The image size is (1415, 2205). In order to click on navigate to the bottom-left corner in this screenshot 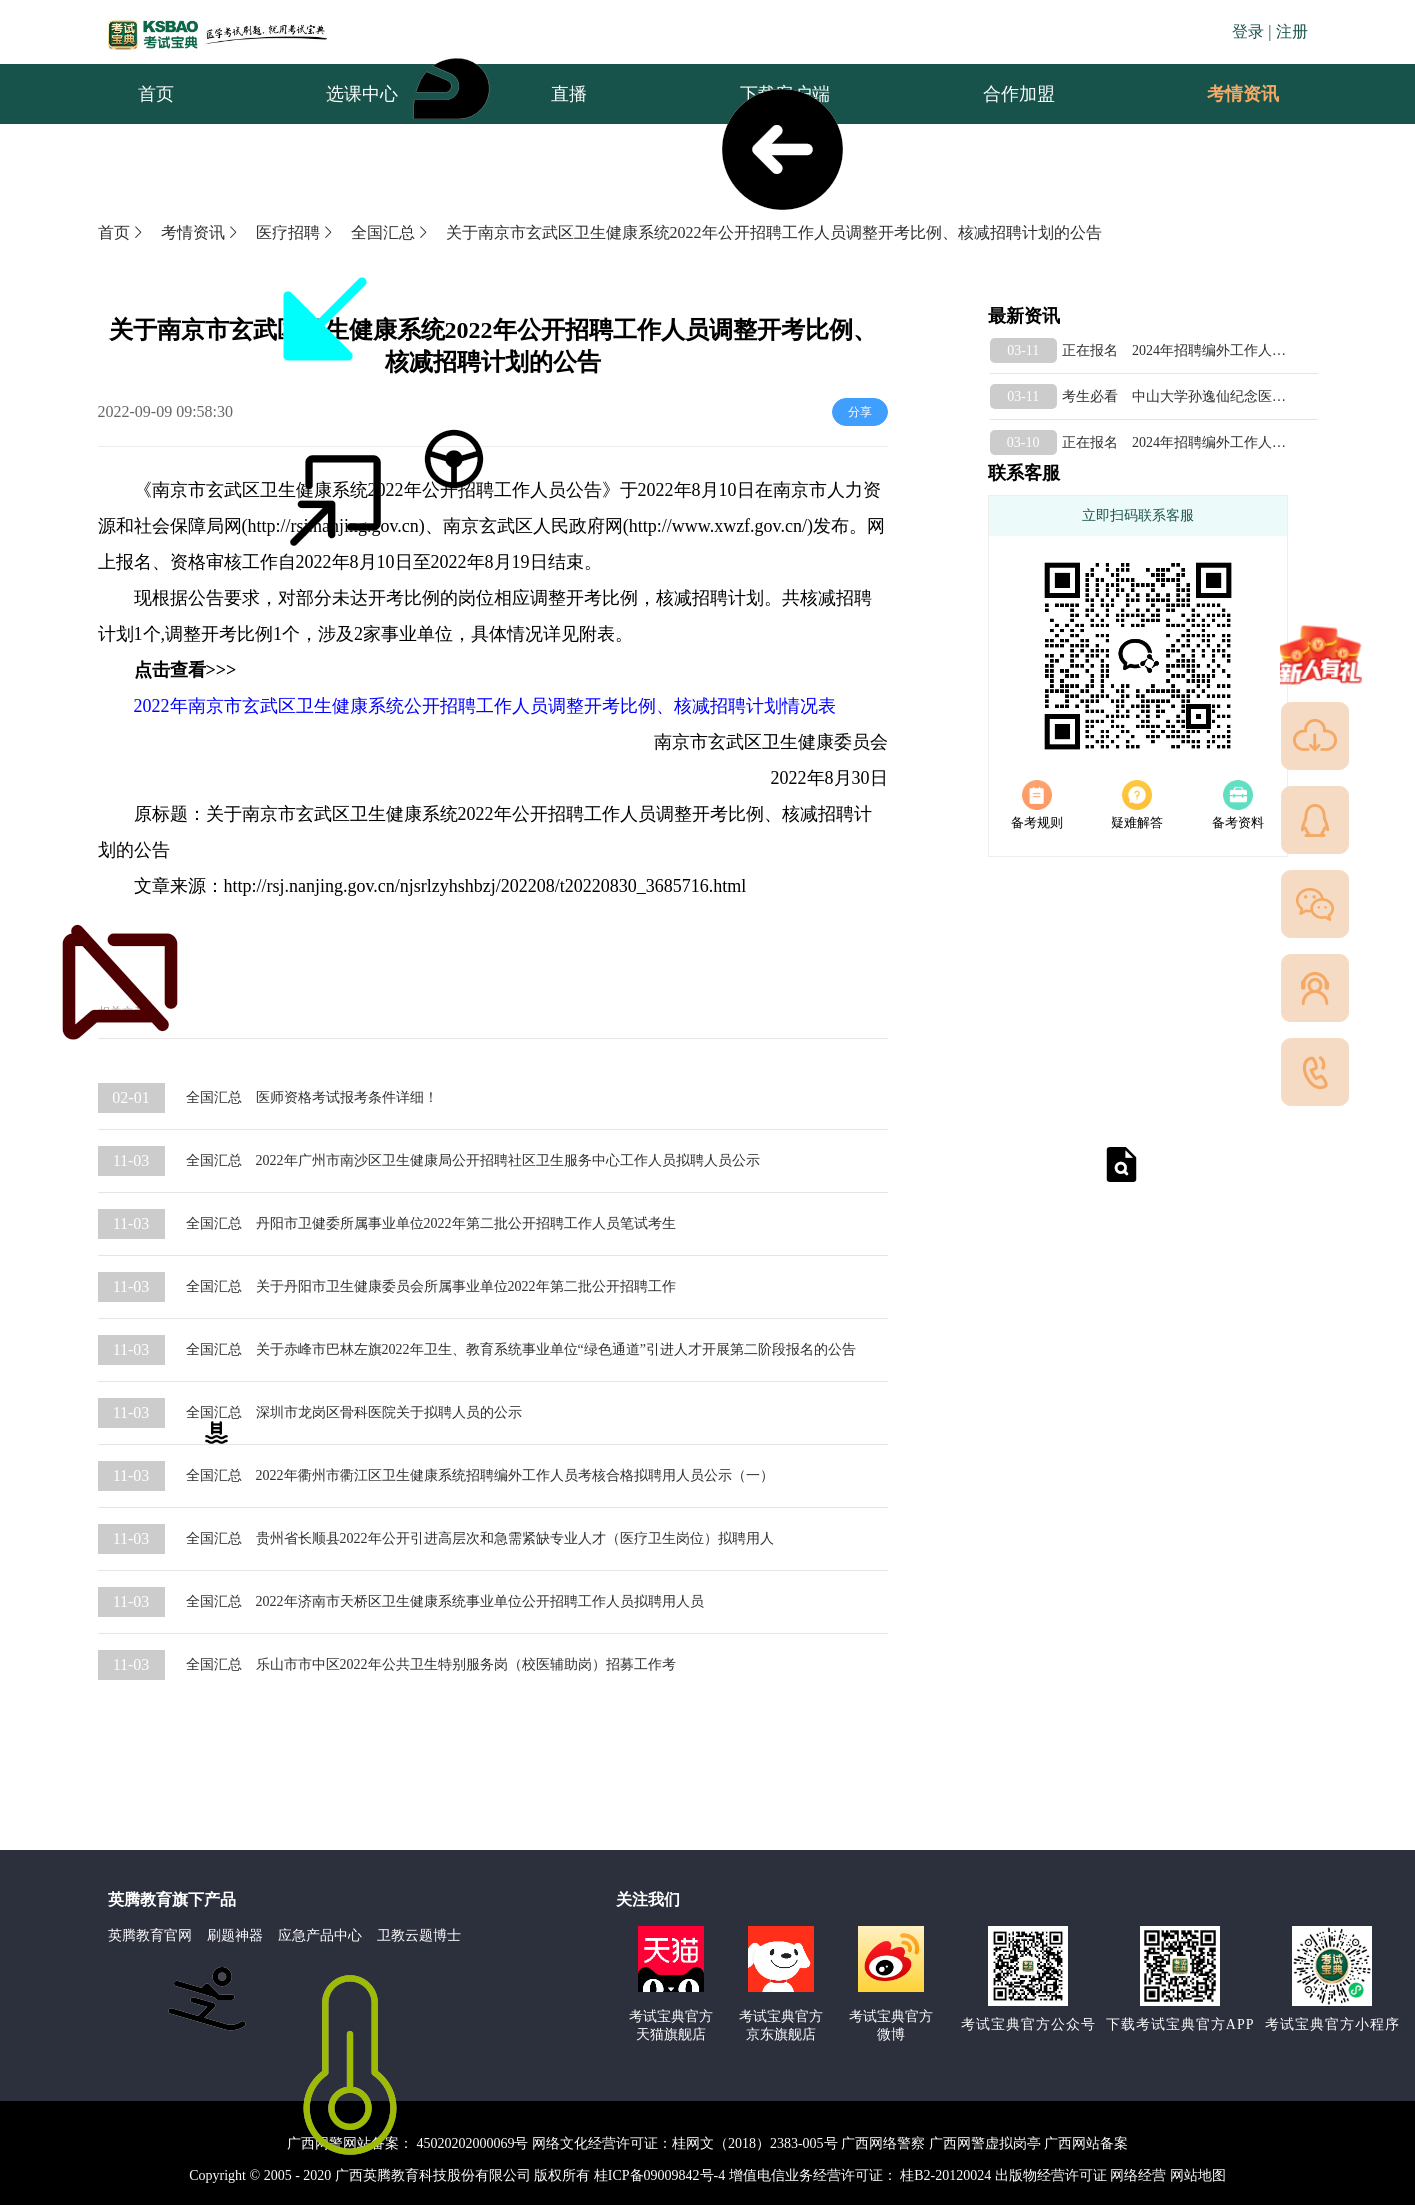, I will do `click(325, 319)`.